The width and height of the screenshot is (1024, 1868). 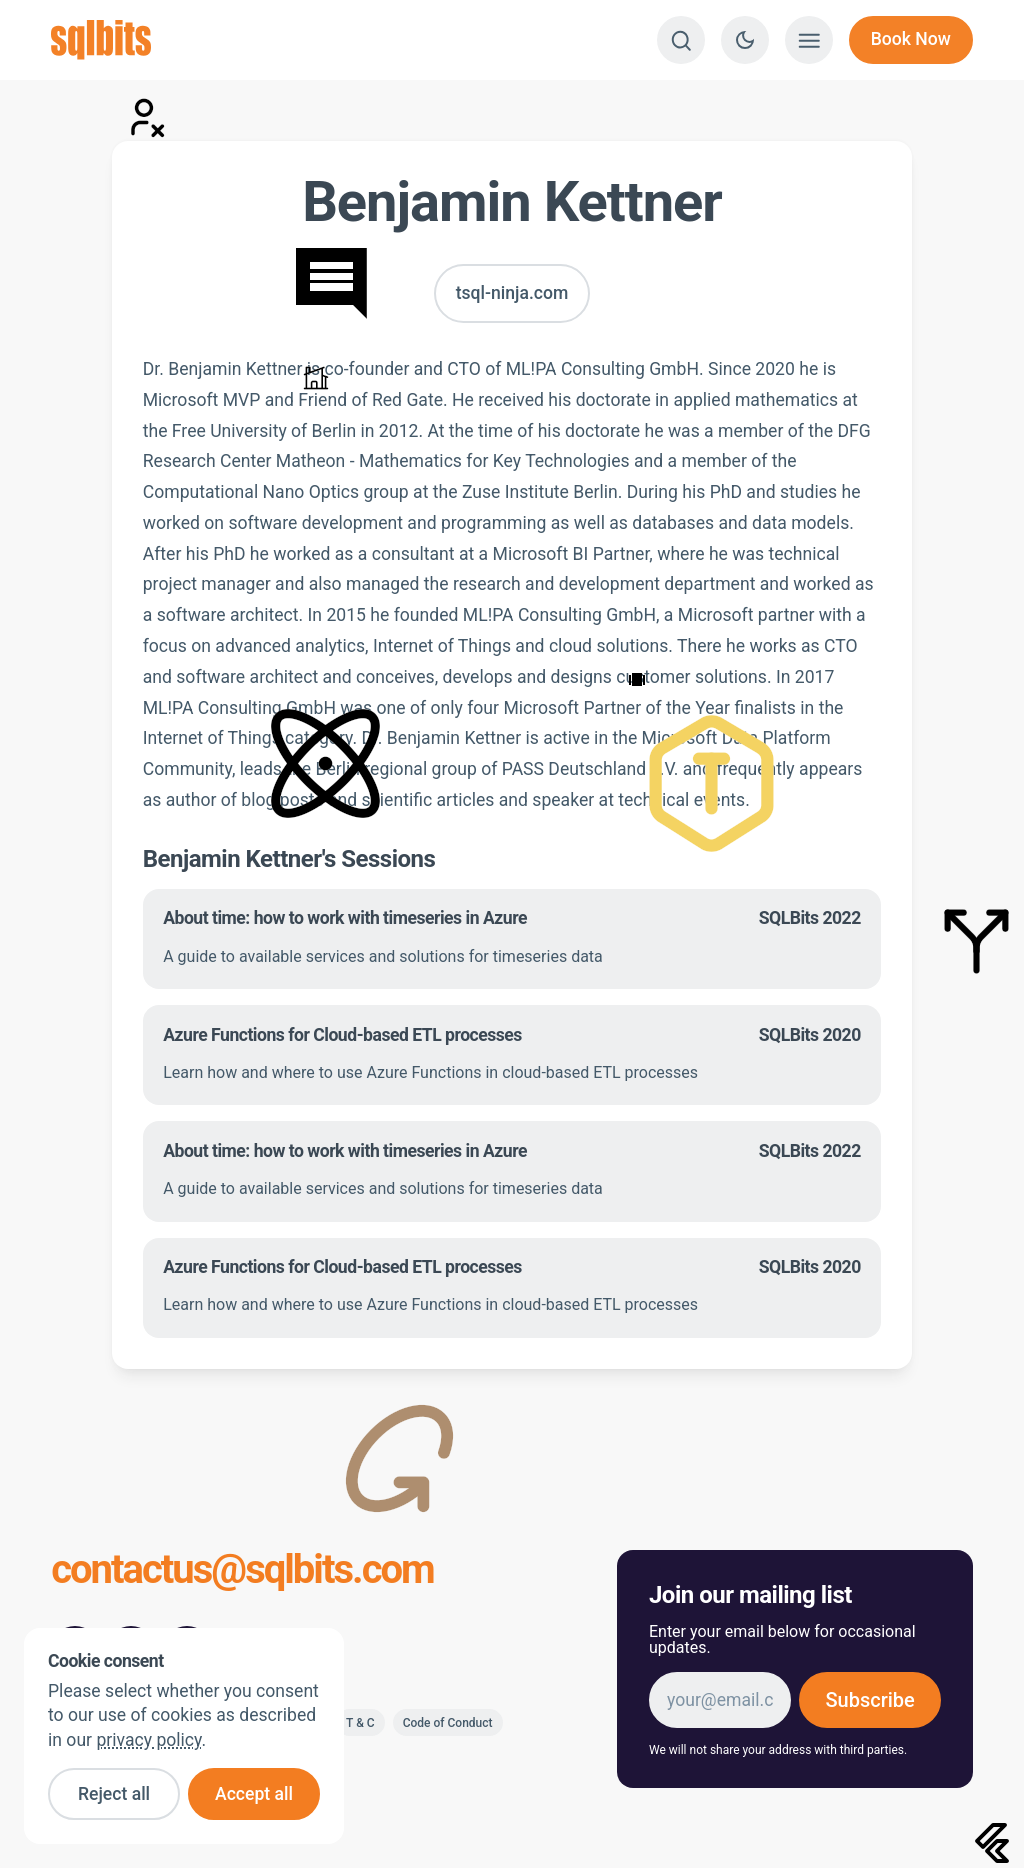 What do you see at coordinates (331, 283) in the screenshot?
I see `open comments section` at bounding box center [331, 283].